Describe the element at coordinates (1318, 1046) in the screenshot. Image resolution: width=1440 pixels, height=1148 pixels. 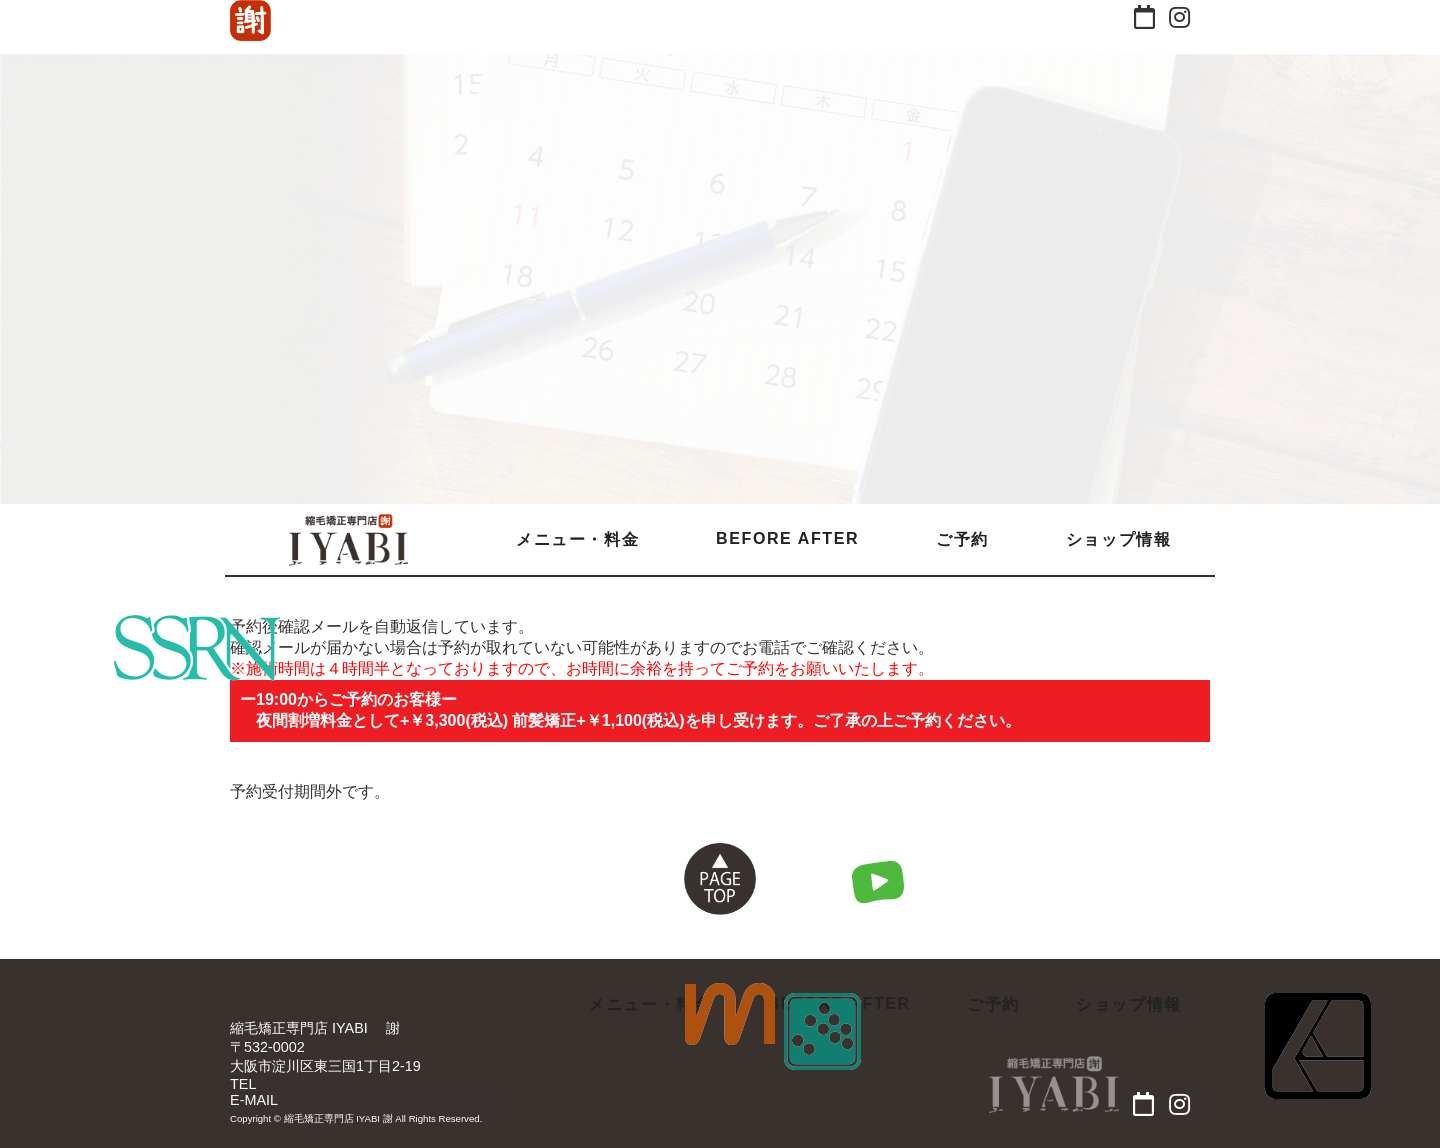
I see `open Affinity Designer application` at that location.